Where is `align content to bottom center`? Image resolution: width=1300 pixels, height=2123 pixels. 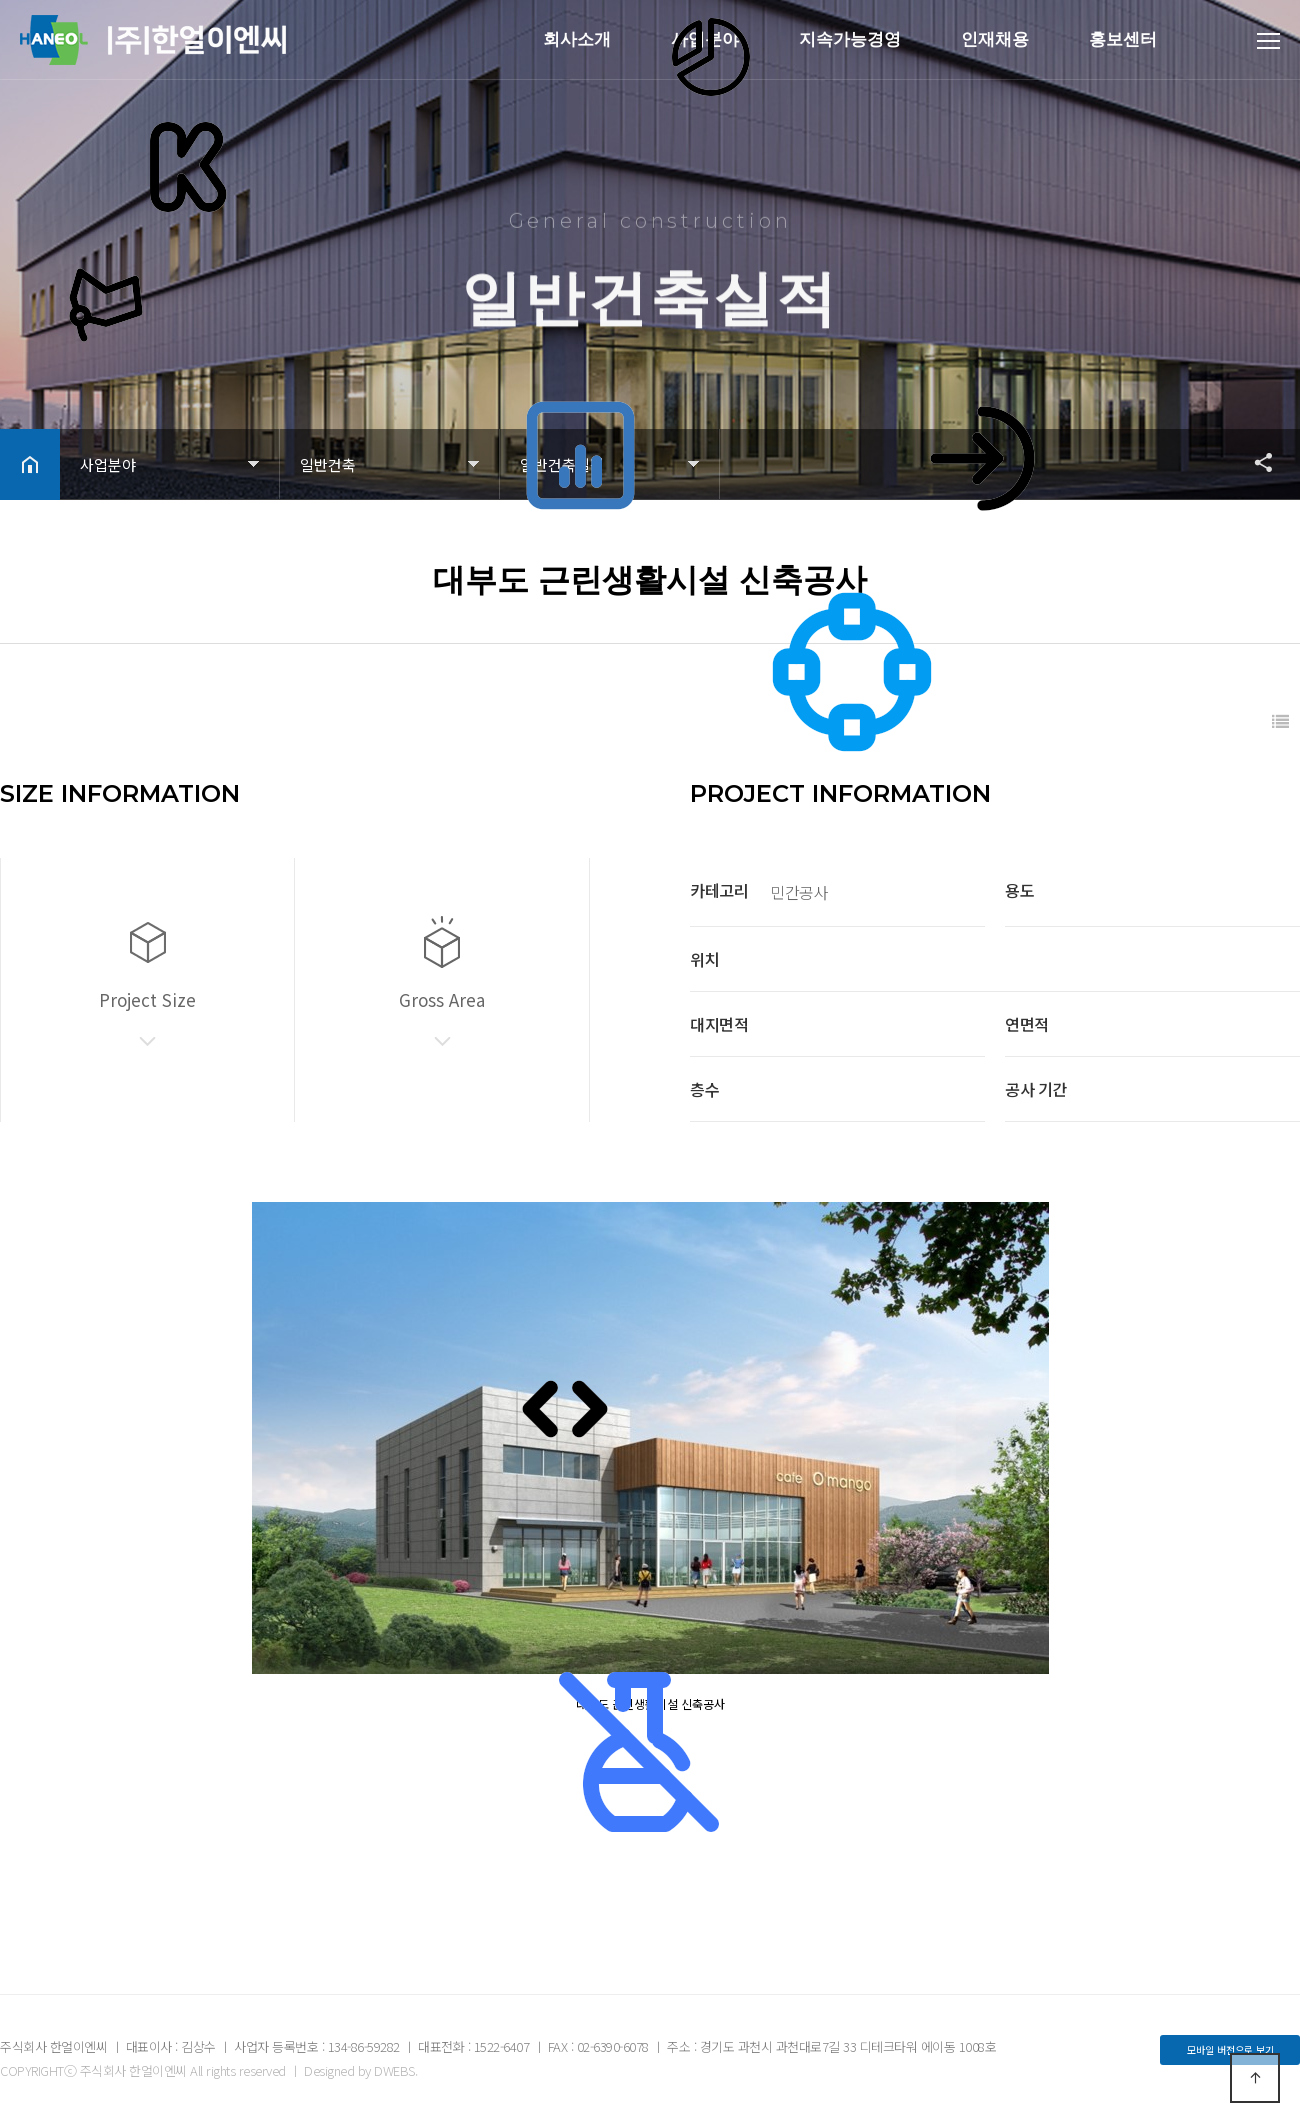
align content to bottom center is located at coordinates (580, 455).